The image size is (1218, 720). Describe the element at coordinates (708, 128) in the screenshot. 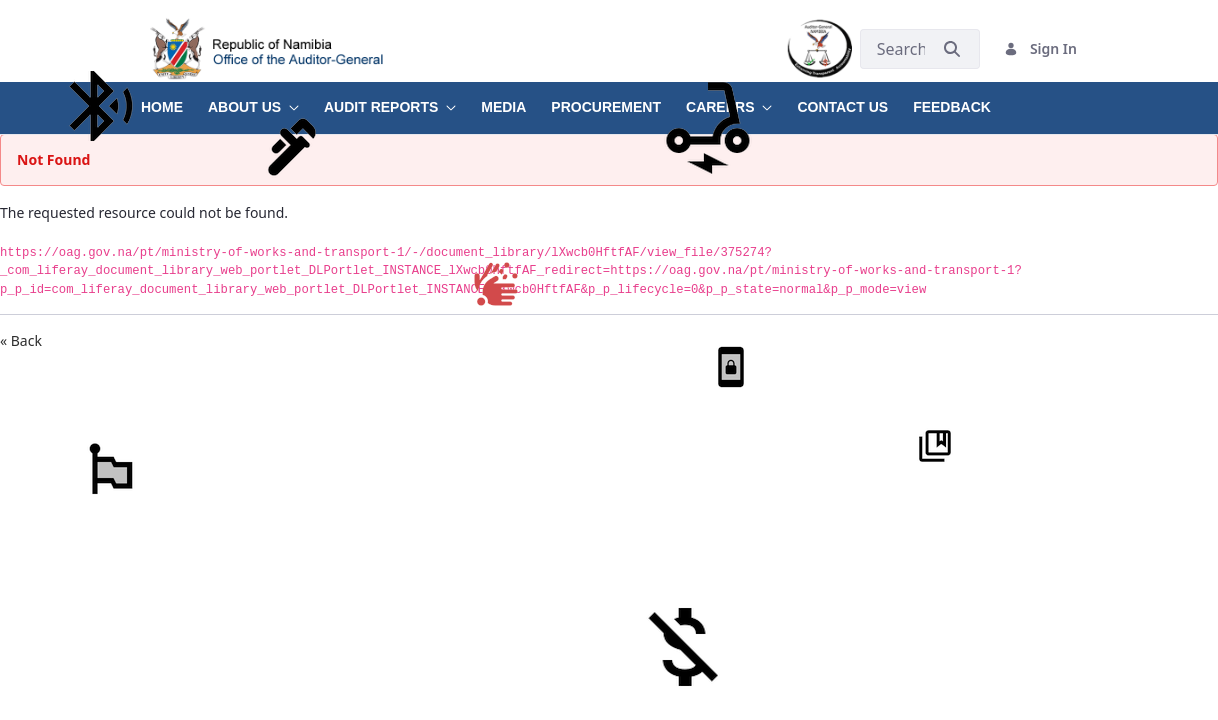

I see `select electric scooter as transportation mode` at that location.